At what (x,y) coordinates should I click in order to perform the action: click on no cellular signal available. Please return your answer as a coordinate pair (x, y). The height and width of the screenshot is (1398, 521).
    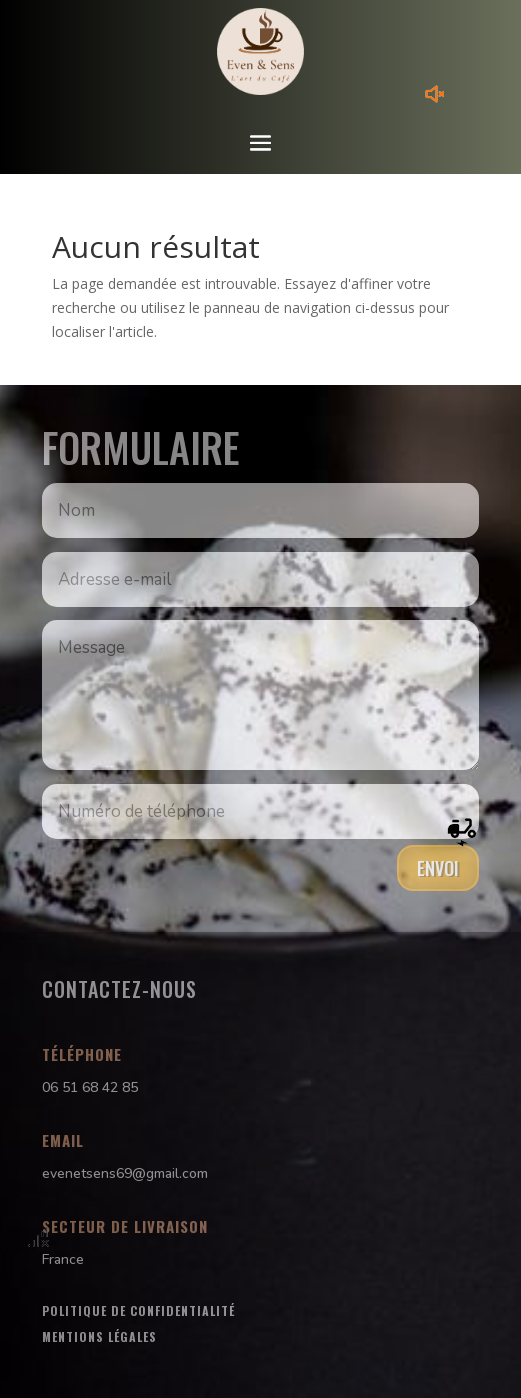
    Looking at the image, I should click on (39, 1238).